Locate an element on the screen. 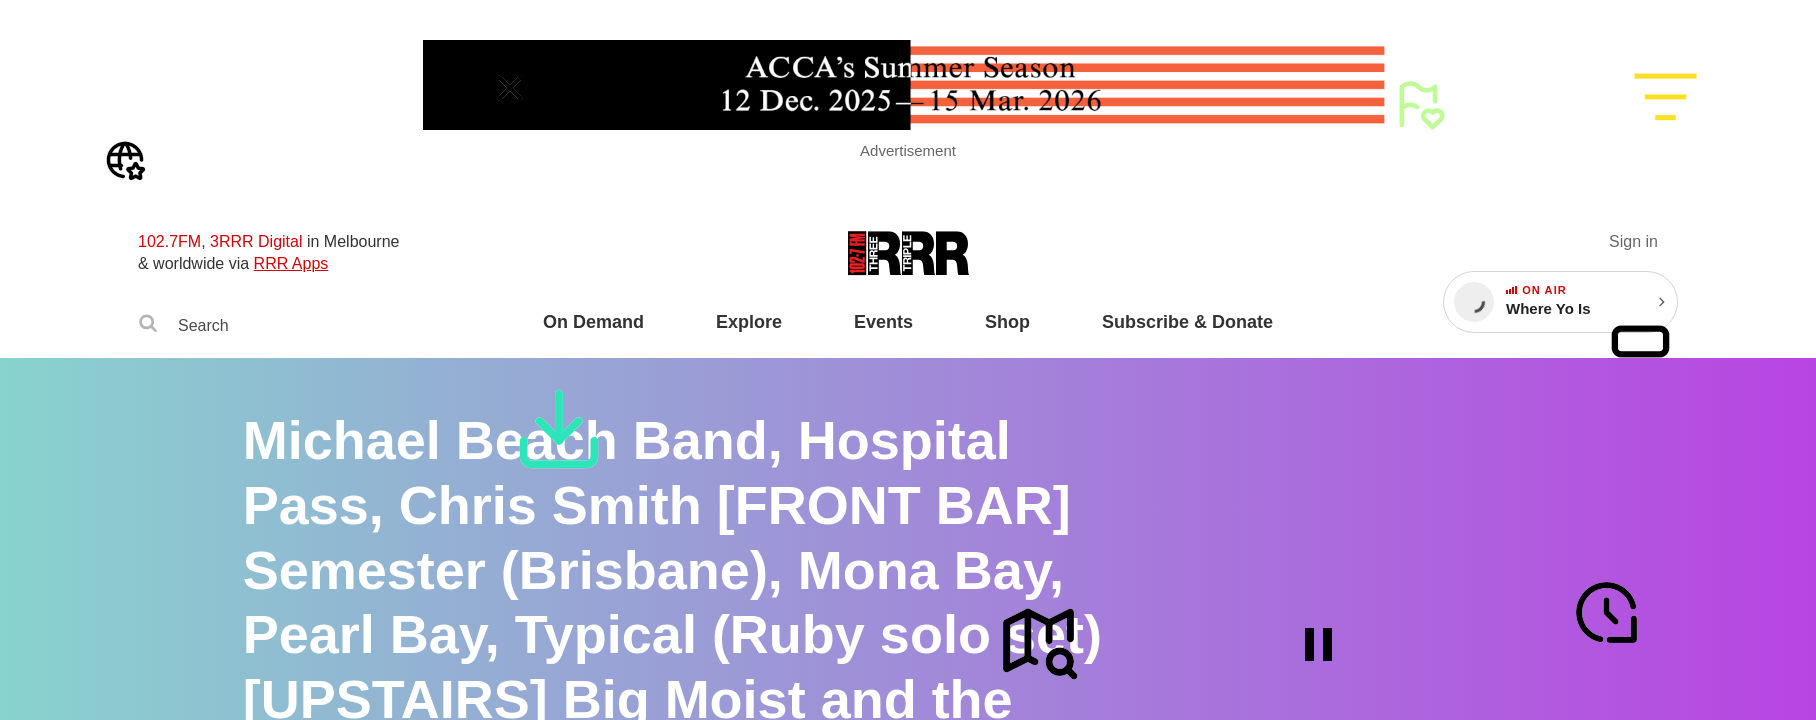 The height and width of the screenshot is (720, 1816). close the current window or dialog is located at coordinates (510, 88).